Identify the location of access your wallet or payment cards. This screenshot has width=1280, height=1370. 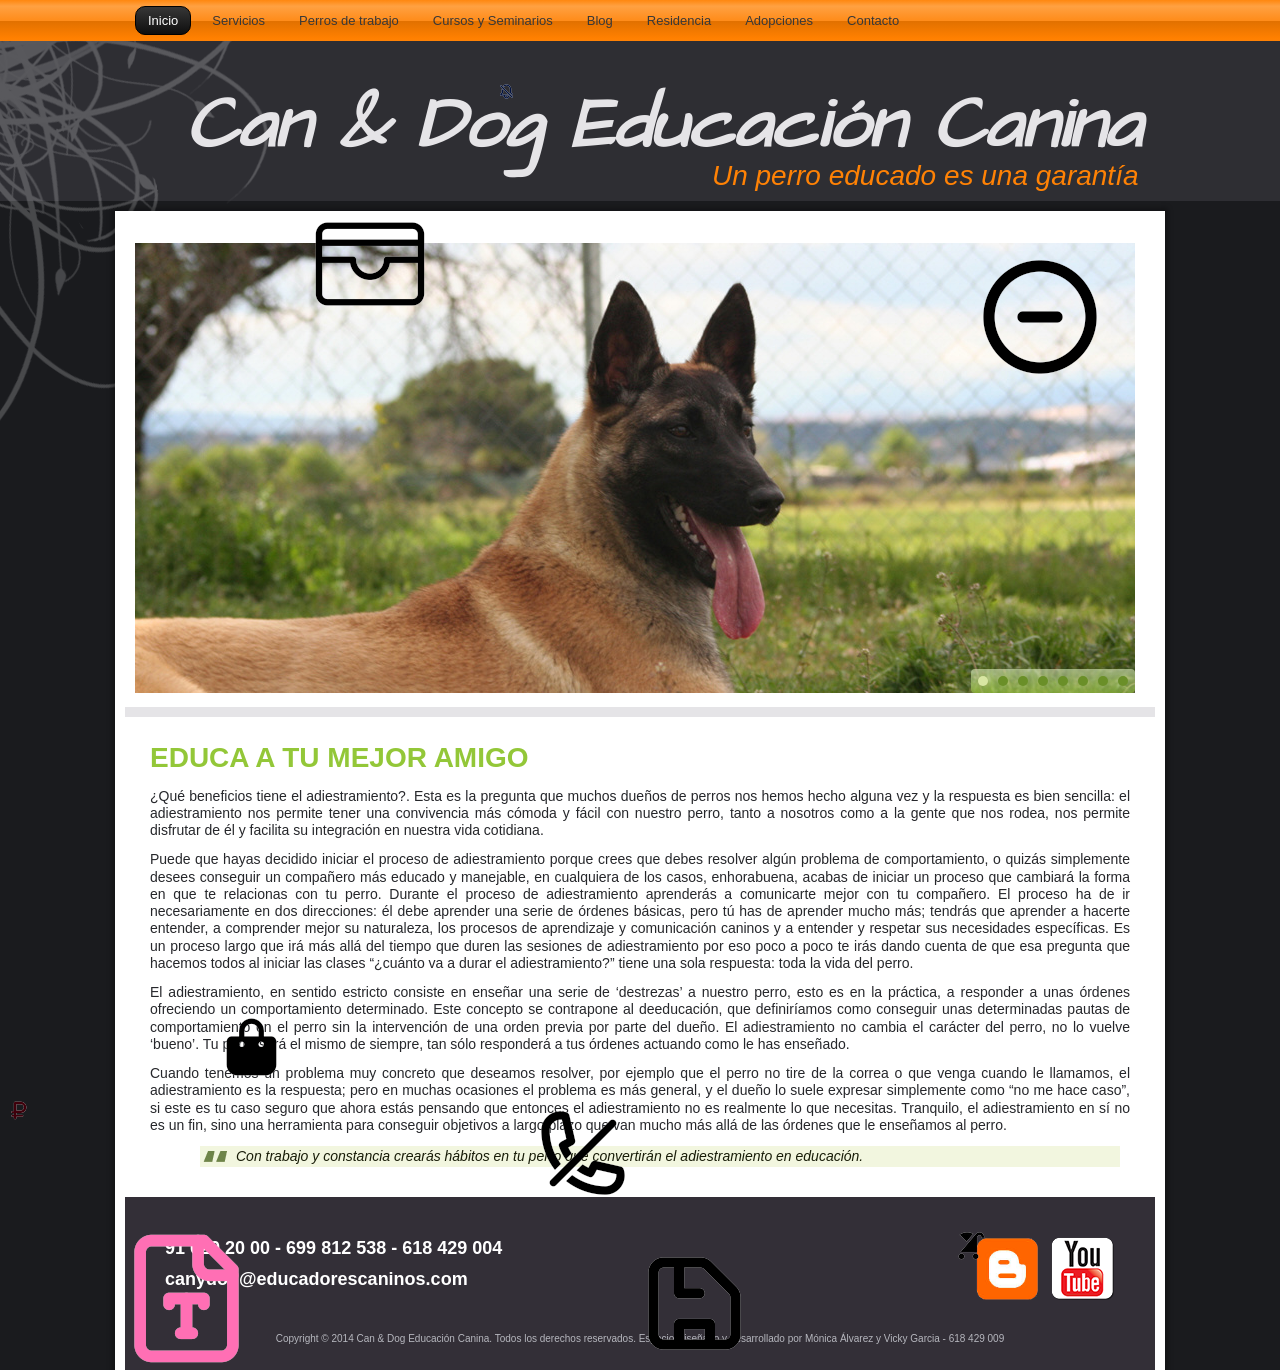
(370, 264).